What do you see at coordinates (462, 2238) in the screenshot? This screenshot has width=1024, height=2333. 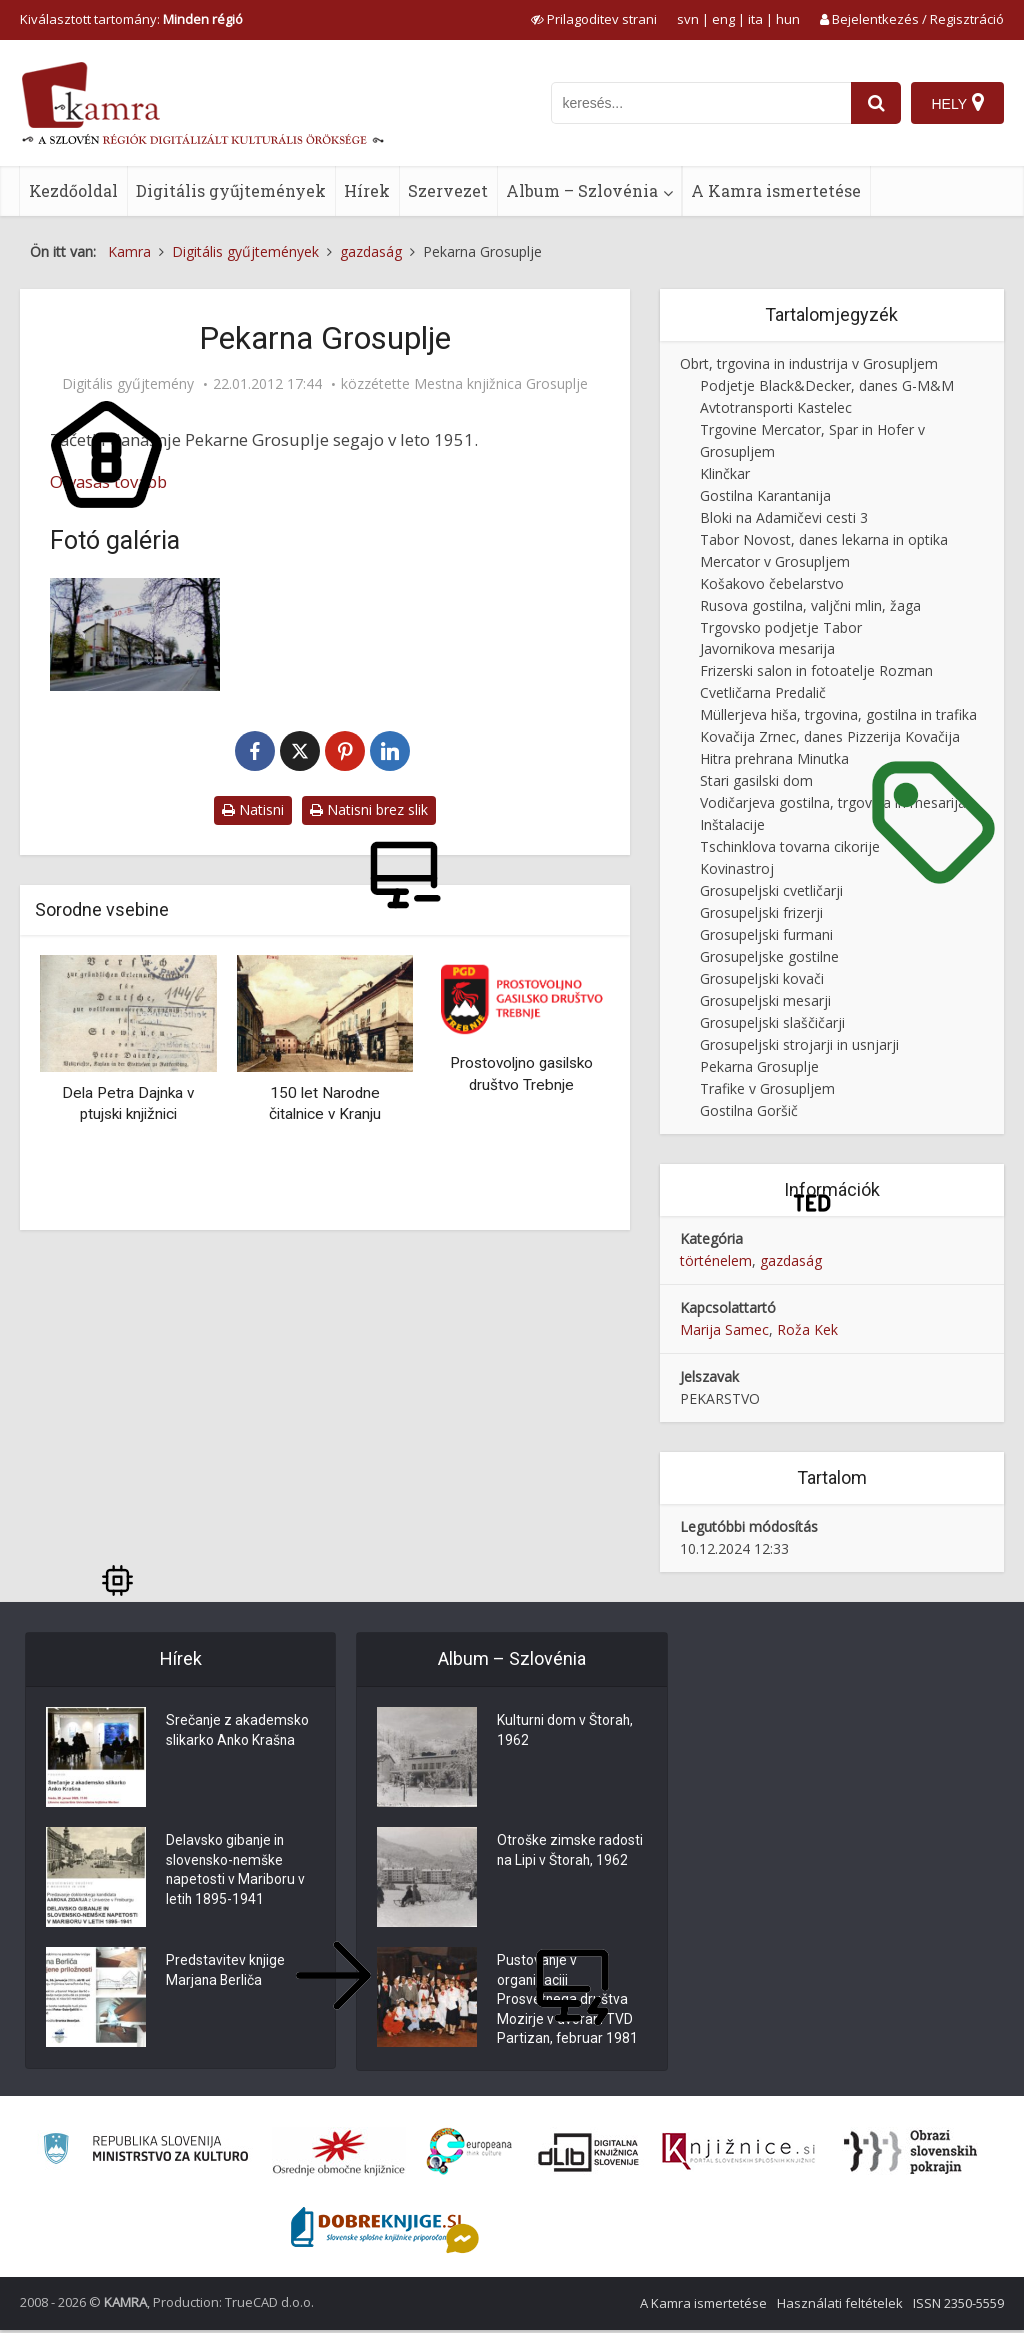 I see `open Facebook Messenger` at bounding box center [462, 2238].